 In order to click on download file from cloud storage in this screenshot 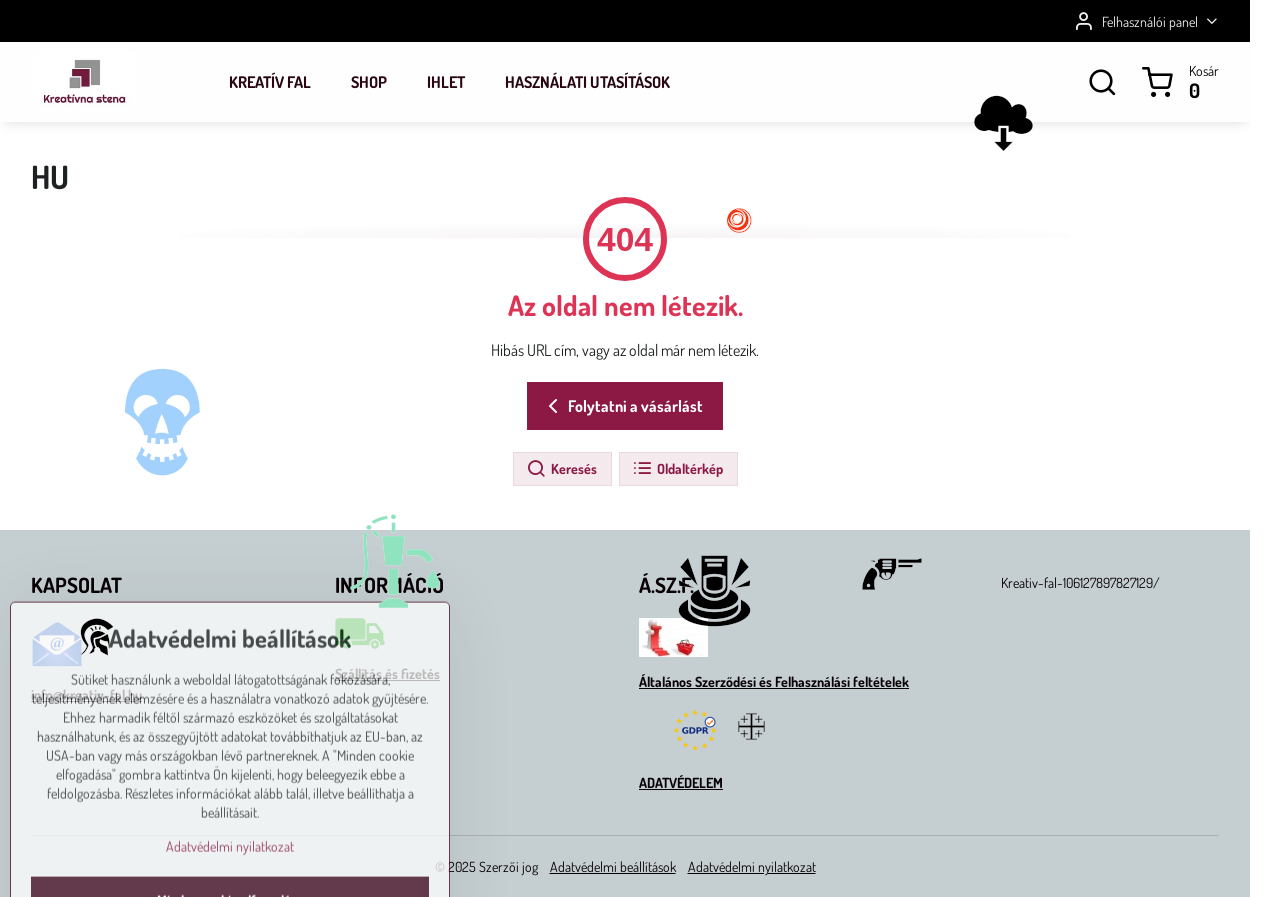, I will do `click(1003, 123)`.